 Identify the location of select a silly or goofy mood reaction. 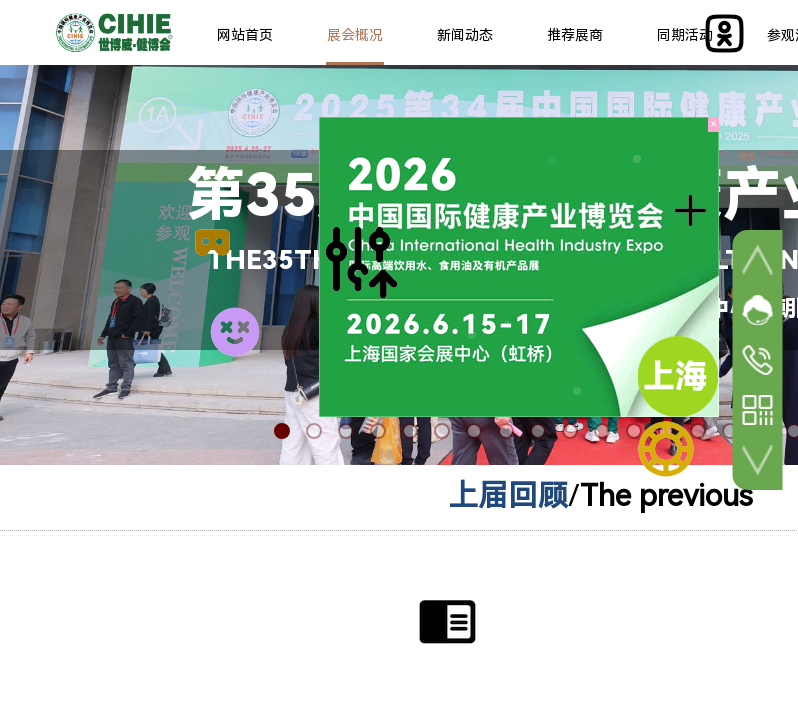
(235, 332).